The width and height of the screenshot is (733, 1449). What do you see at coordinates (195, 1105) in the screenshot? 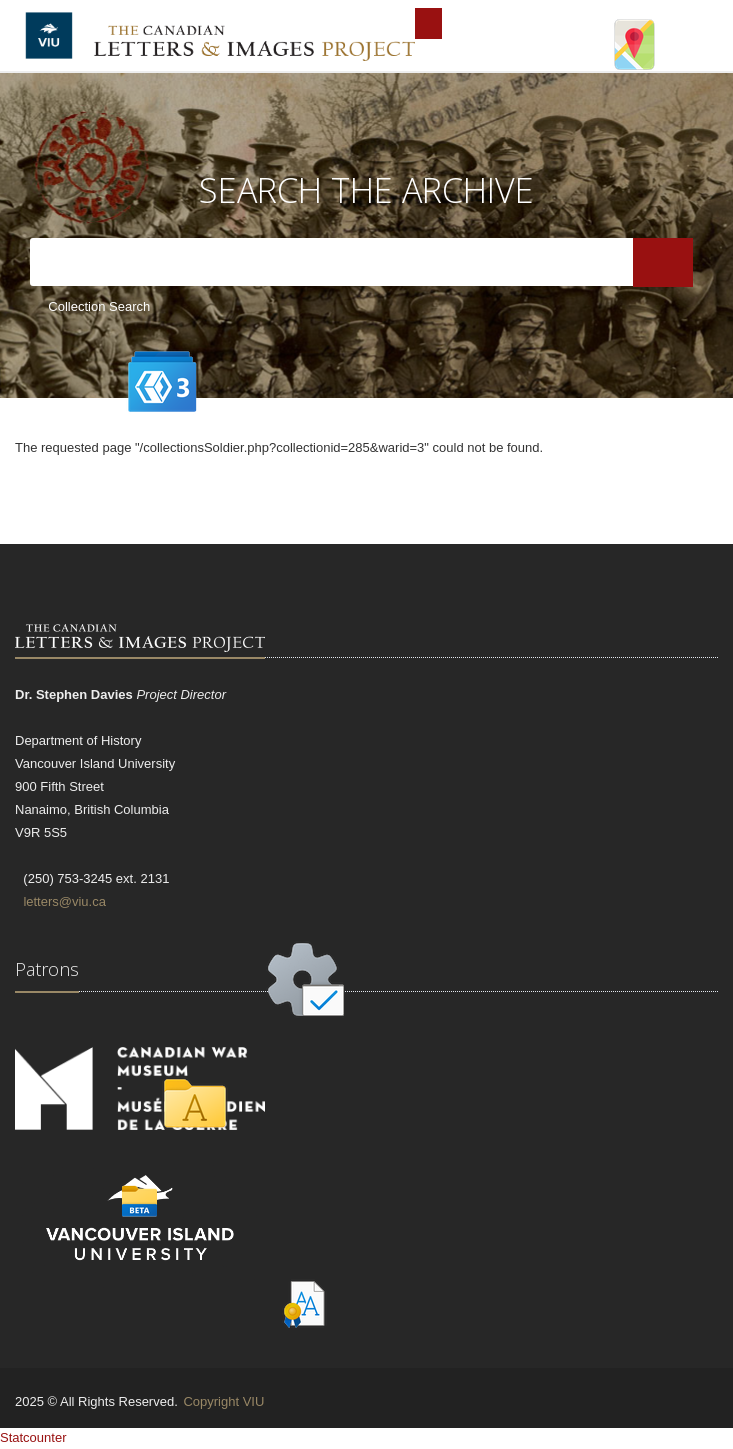
I see `open the fonts folder` at bounding box center [195, 1105].